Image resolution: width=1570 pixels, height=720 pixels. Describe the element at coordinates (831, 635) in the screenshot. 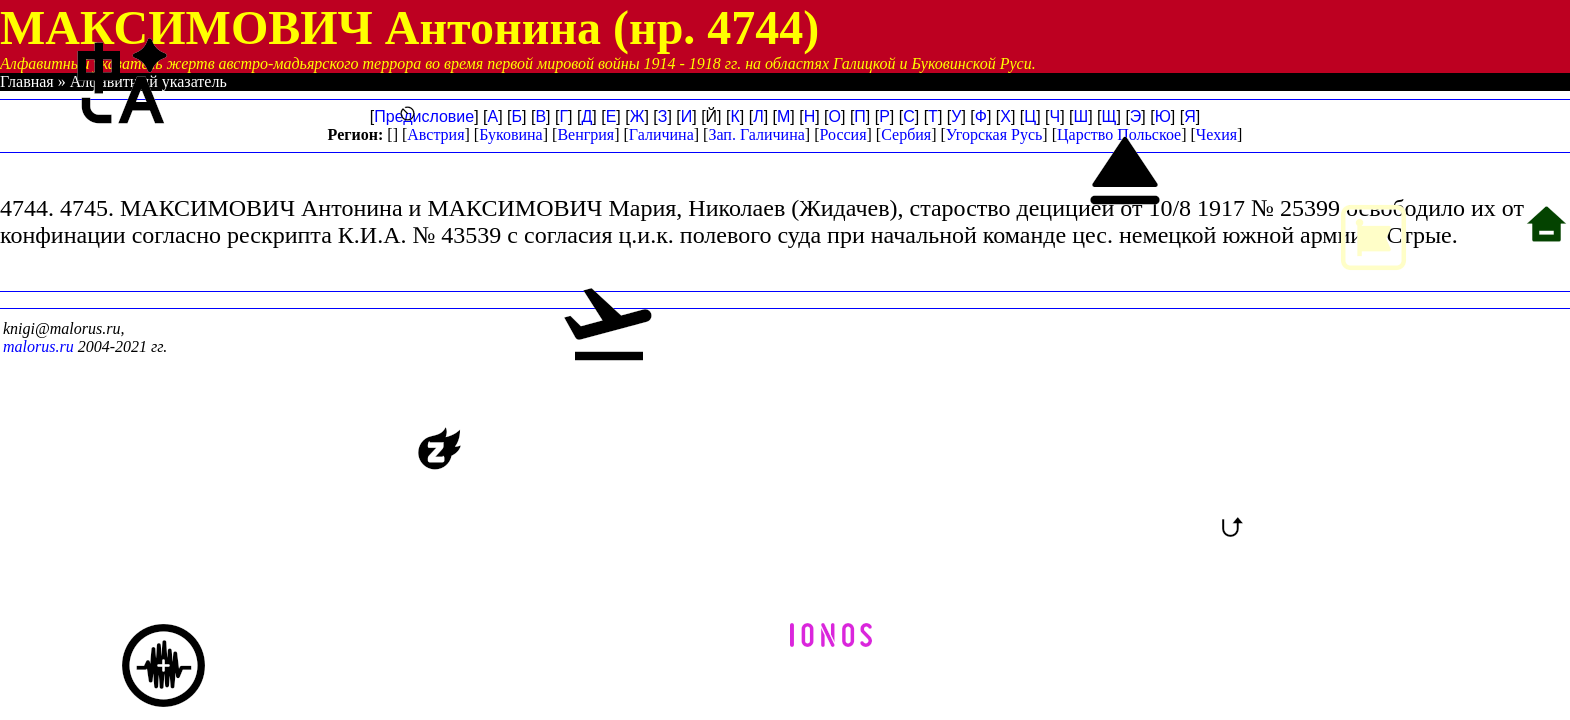

I see `ionos web hosting and cloud services logo` at that location.